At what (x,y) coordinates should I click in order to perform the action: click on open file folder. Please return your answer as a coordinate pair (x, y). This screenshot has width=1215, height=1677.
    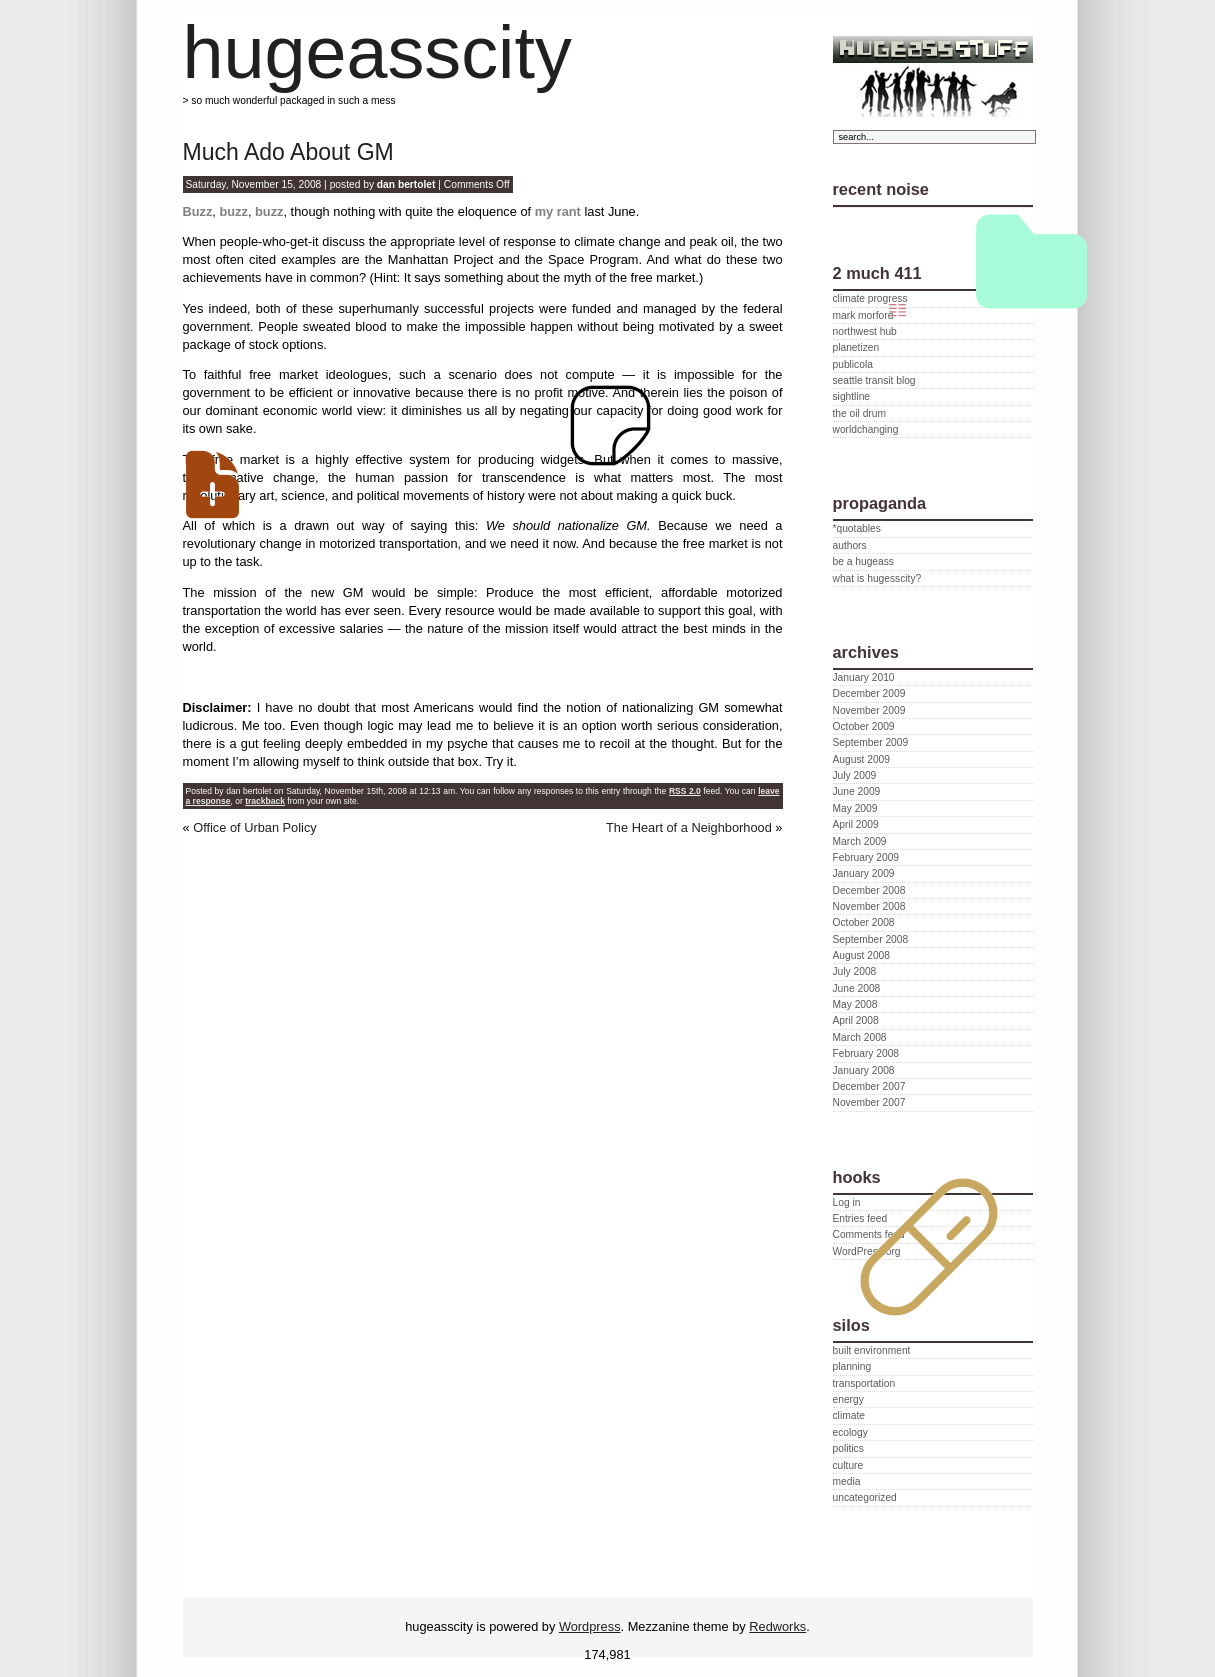
    Looking at the image, I should click on (1031, 261).